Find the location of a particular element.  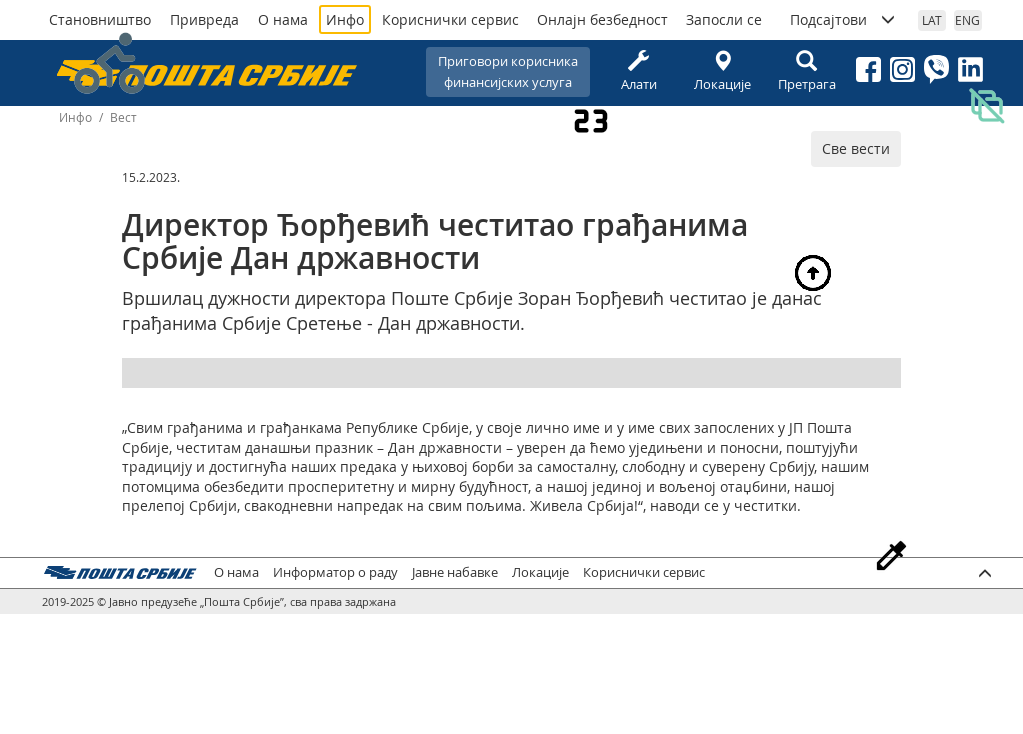

access bike or cycling options is located at coordinates (109, 61).